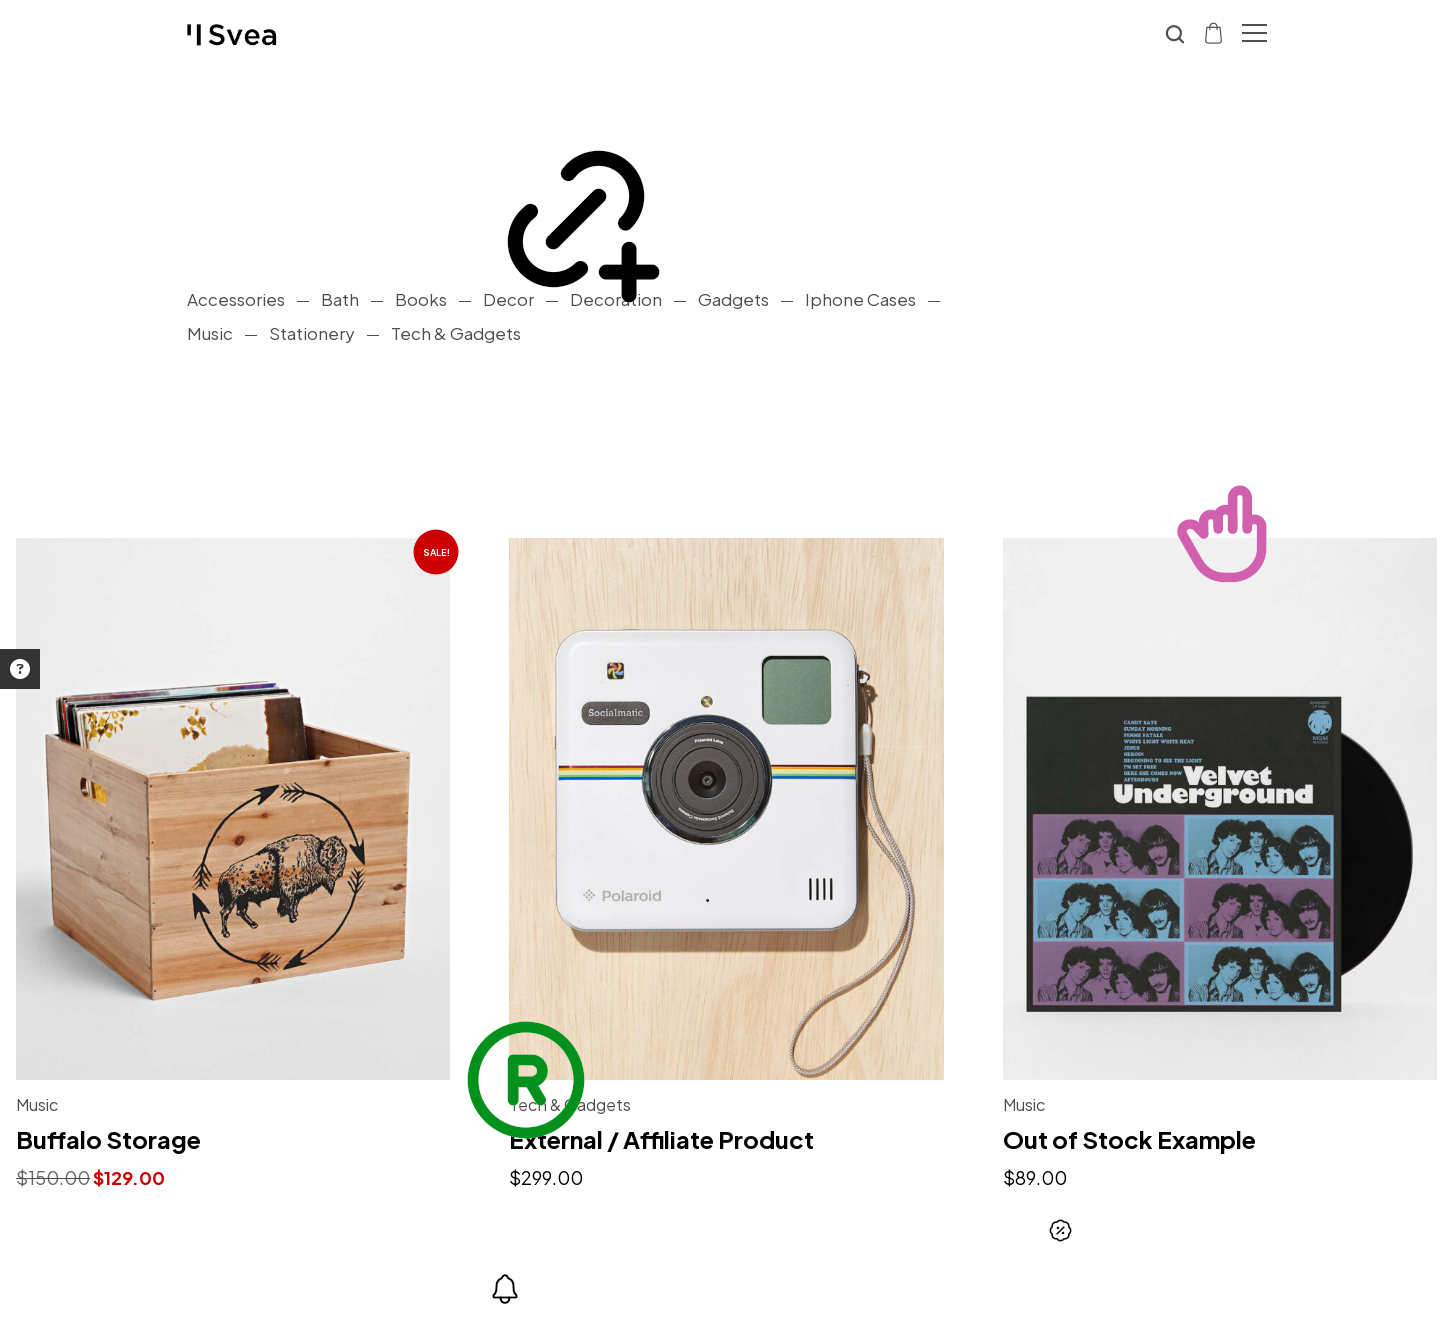 This screenshot has width=1453, height=1342. I want to click on view available discounts or promotions, so click(1060, 1230).